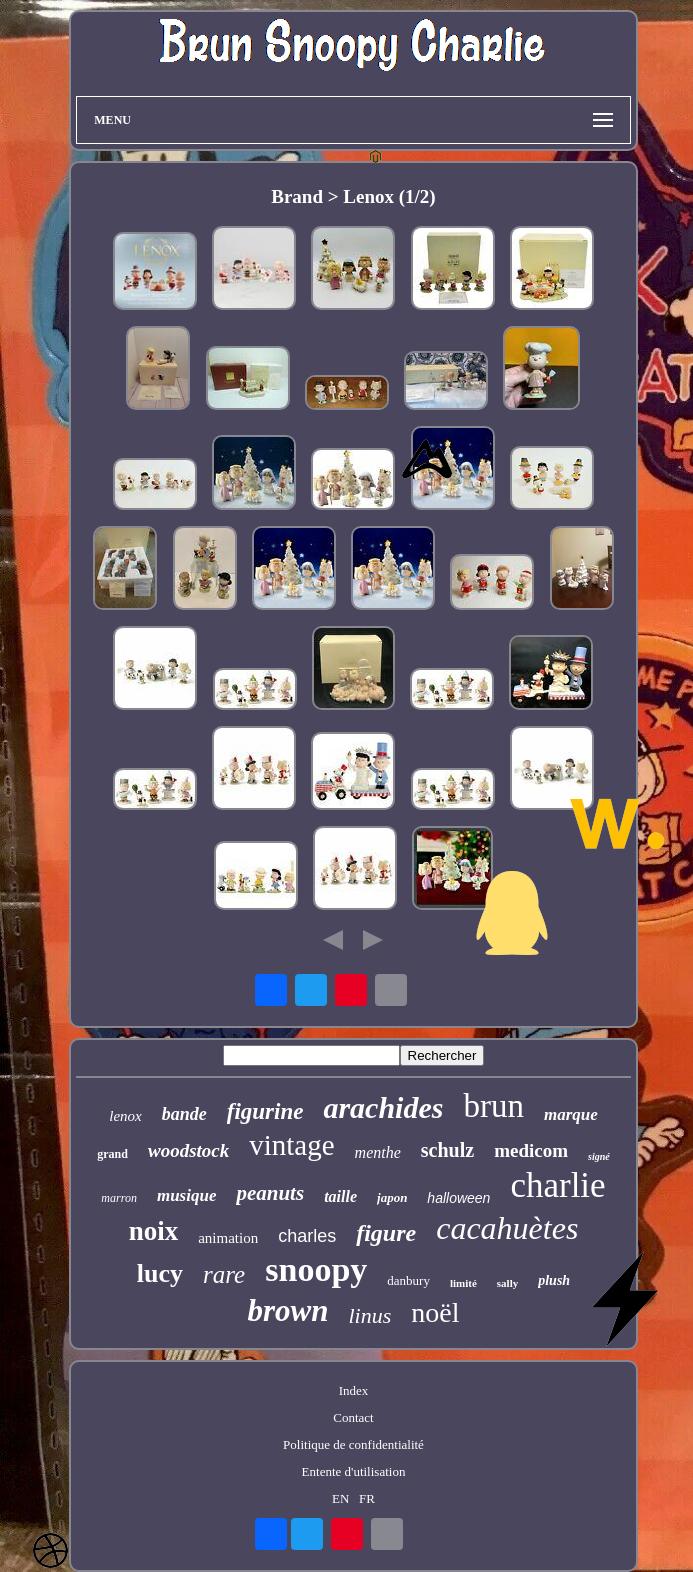  Describe the element at coordinates (617, 824) in the screenshot. I see `visit the Awwwards website` at that location.